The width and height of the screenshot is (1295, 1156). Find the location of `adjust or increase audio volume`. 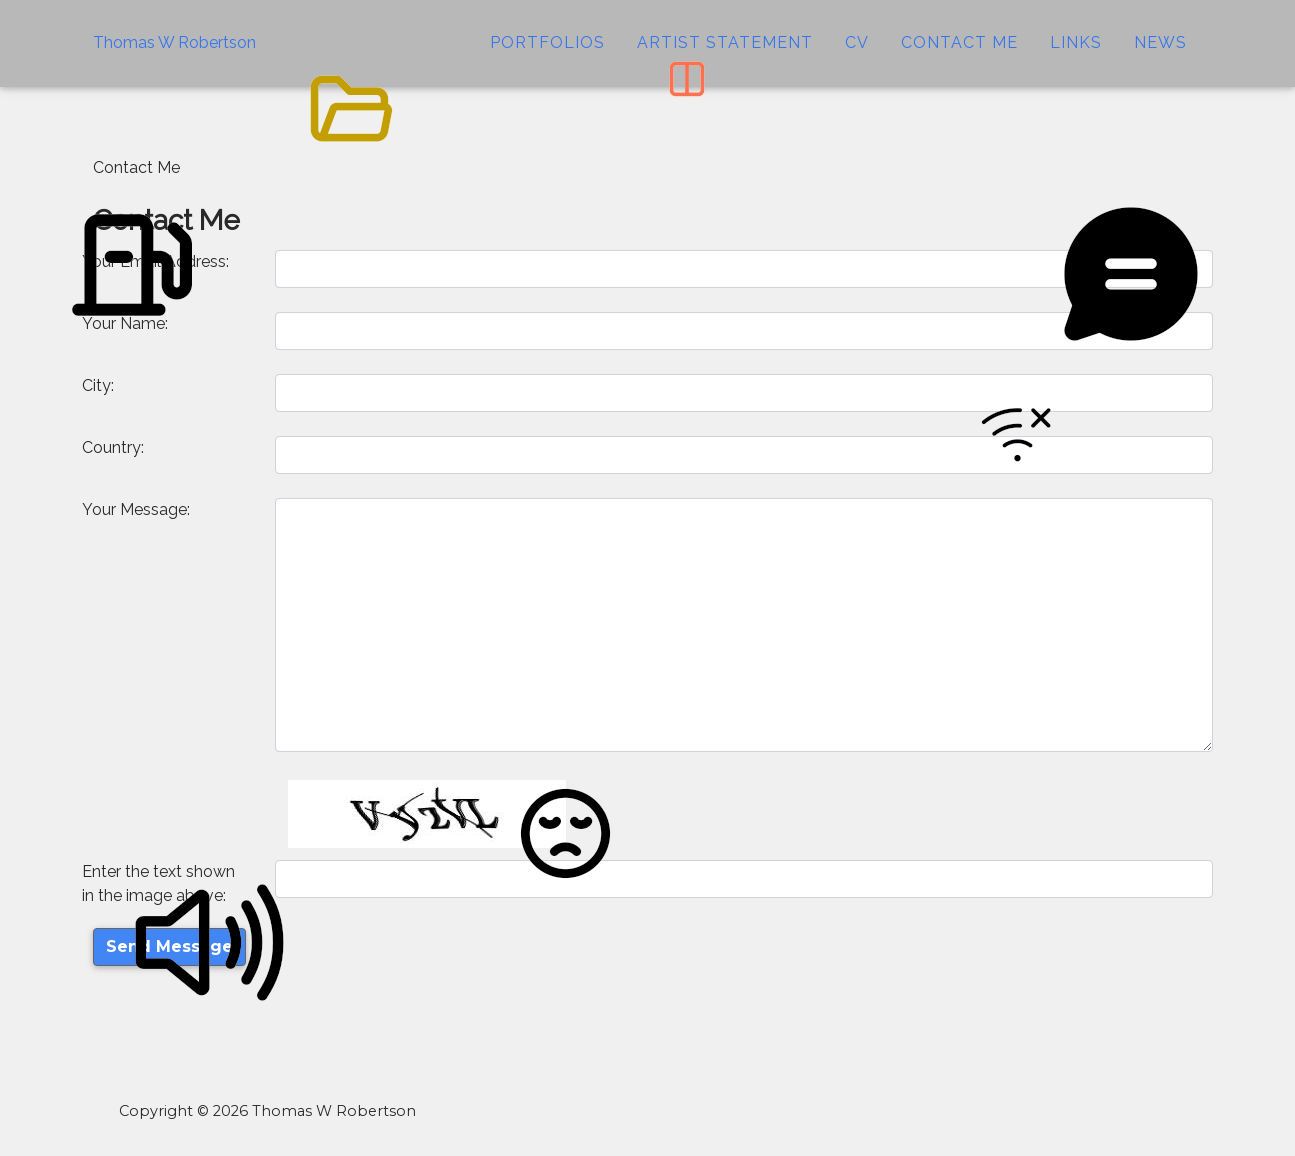

adjust or increase audio volume is located at coordinates (209, 942).